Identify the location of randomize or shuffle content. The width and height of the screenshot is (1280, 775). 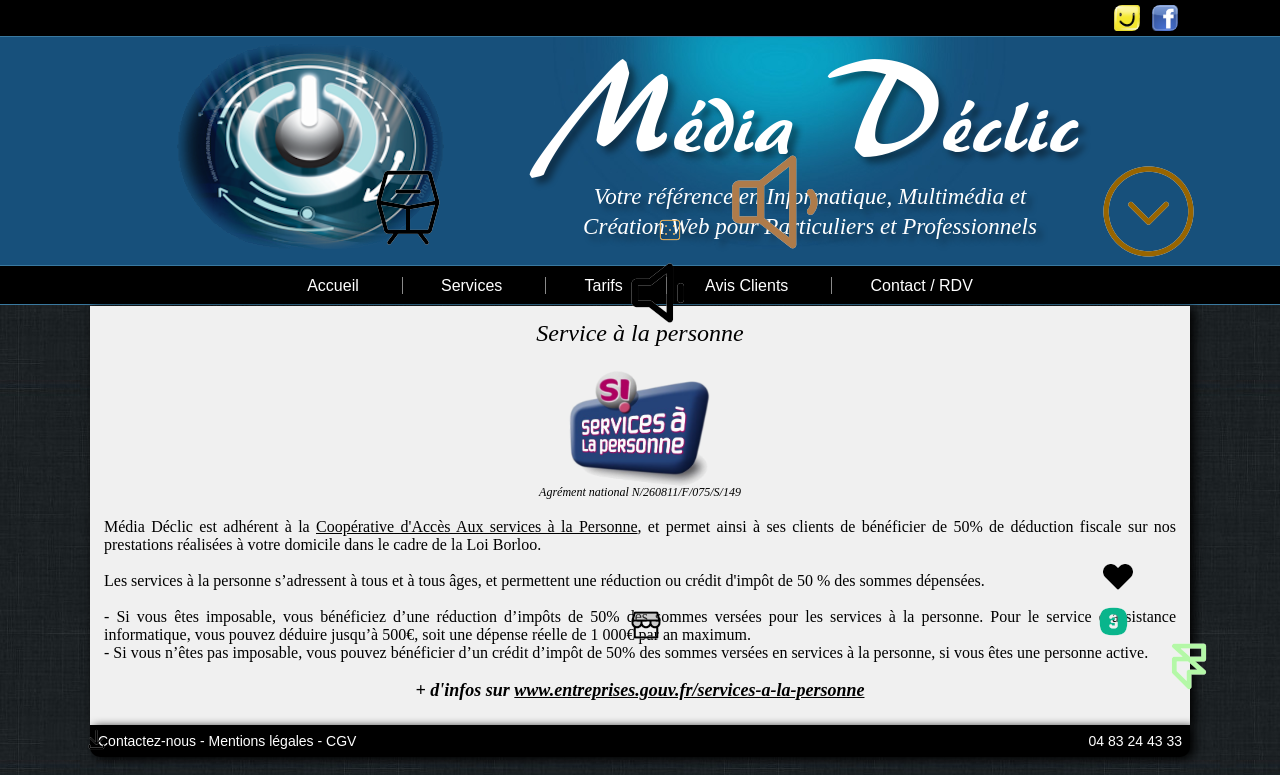
(670, 230).